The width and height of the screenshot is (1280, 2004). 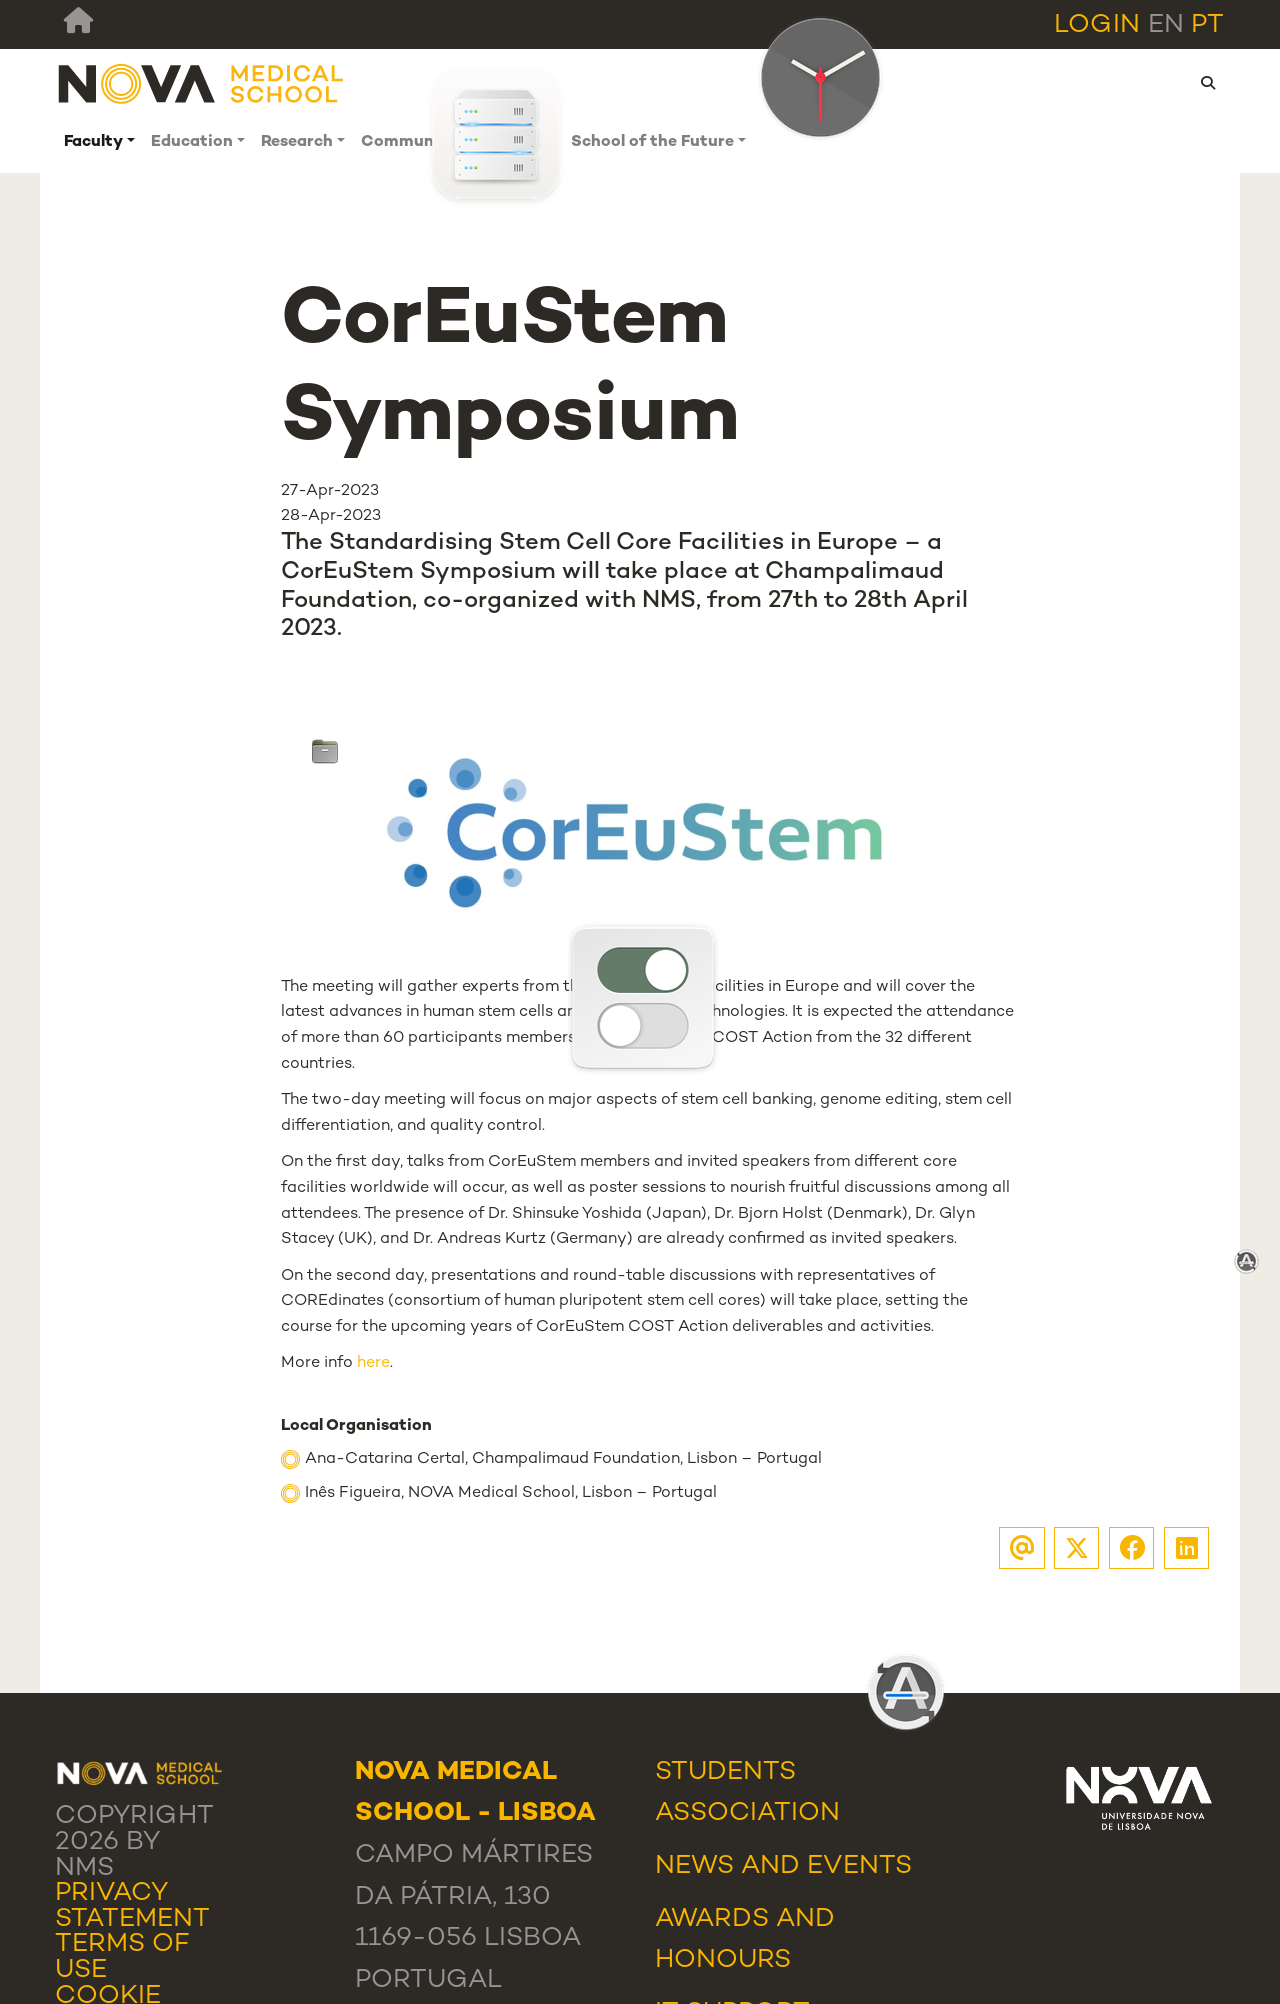 What do you see at coordinates (906, 1692) in the screenshot?
I see `check for available software updates` at bounding box center [906, 1692].